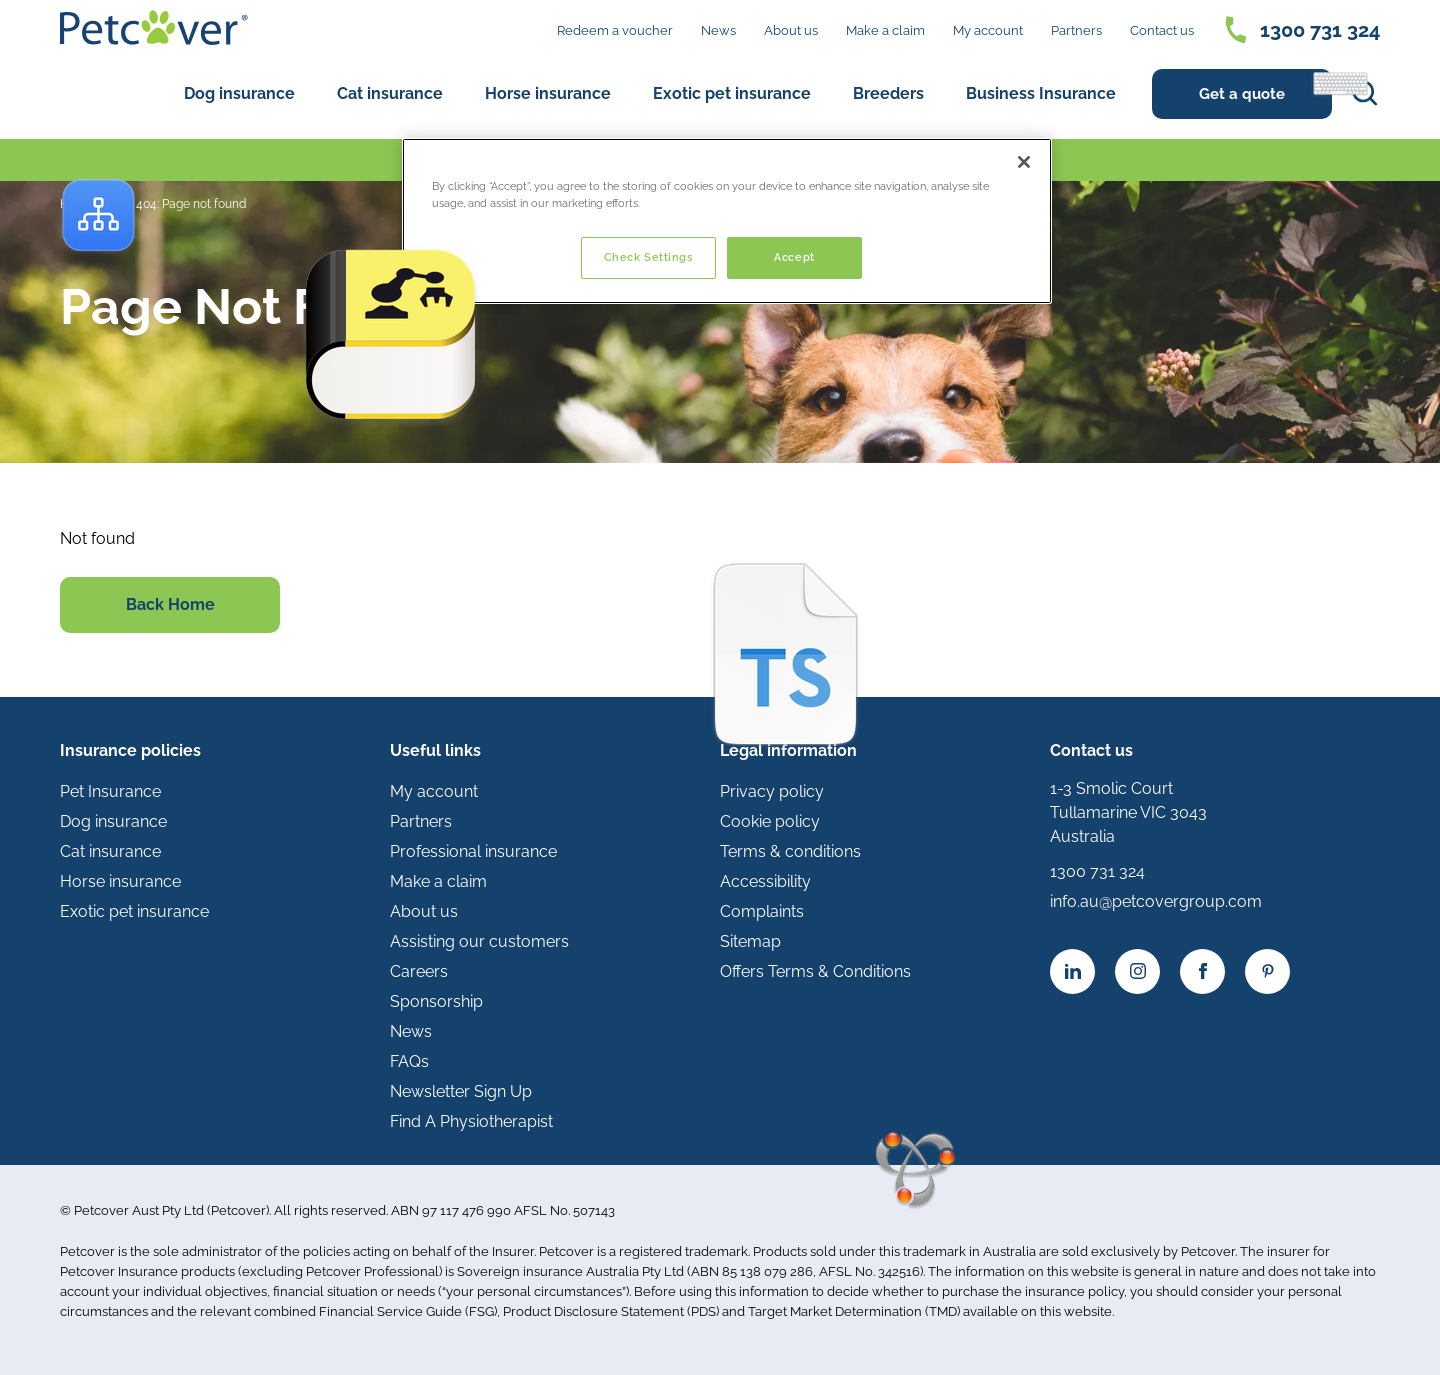  I want to click on typescript source code file, so click(785, 654).